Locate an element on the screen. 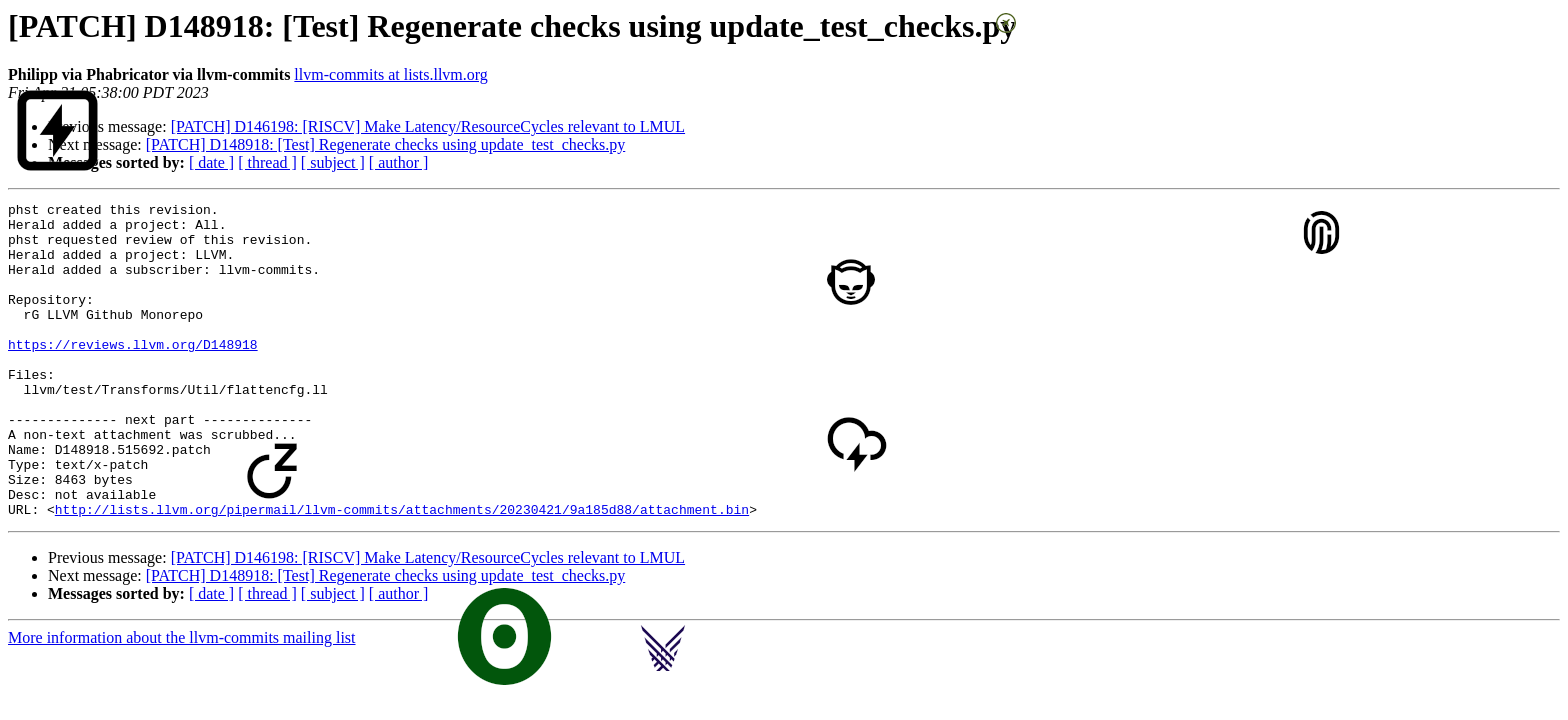 This screenshot has height=720, width=1568. locate nearby AED (automated external defibrillator) is located at coordinates (57, 130).